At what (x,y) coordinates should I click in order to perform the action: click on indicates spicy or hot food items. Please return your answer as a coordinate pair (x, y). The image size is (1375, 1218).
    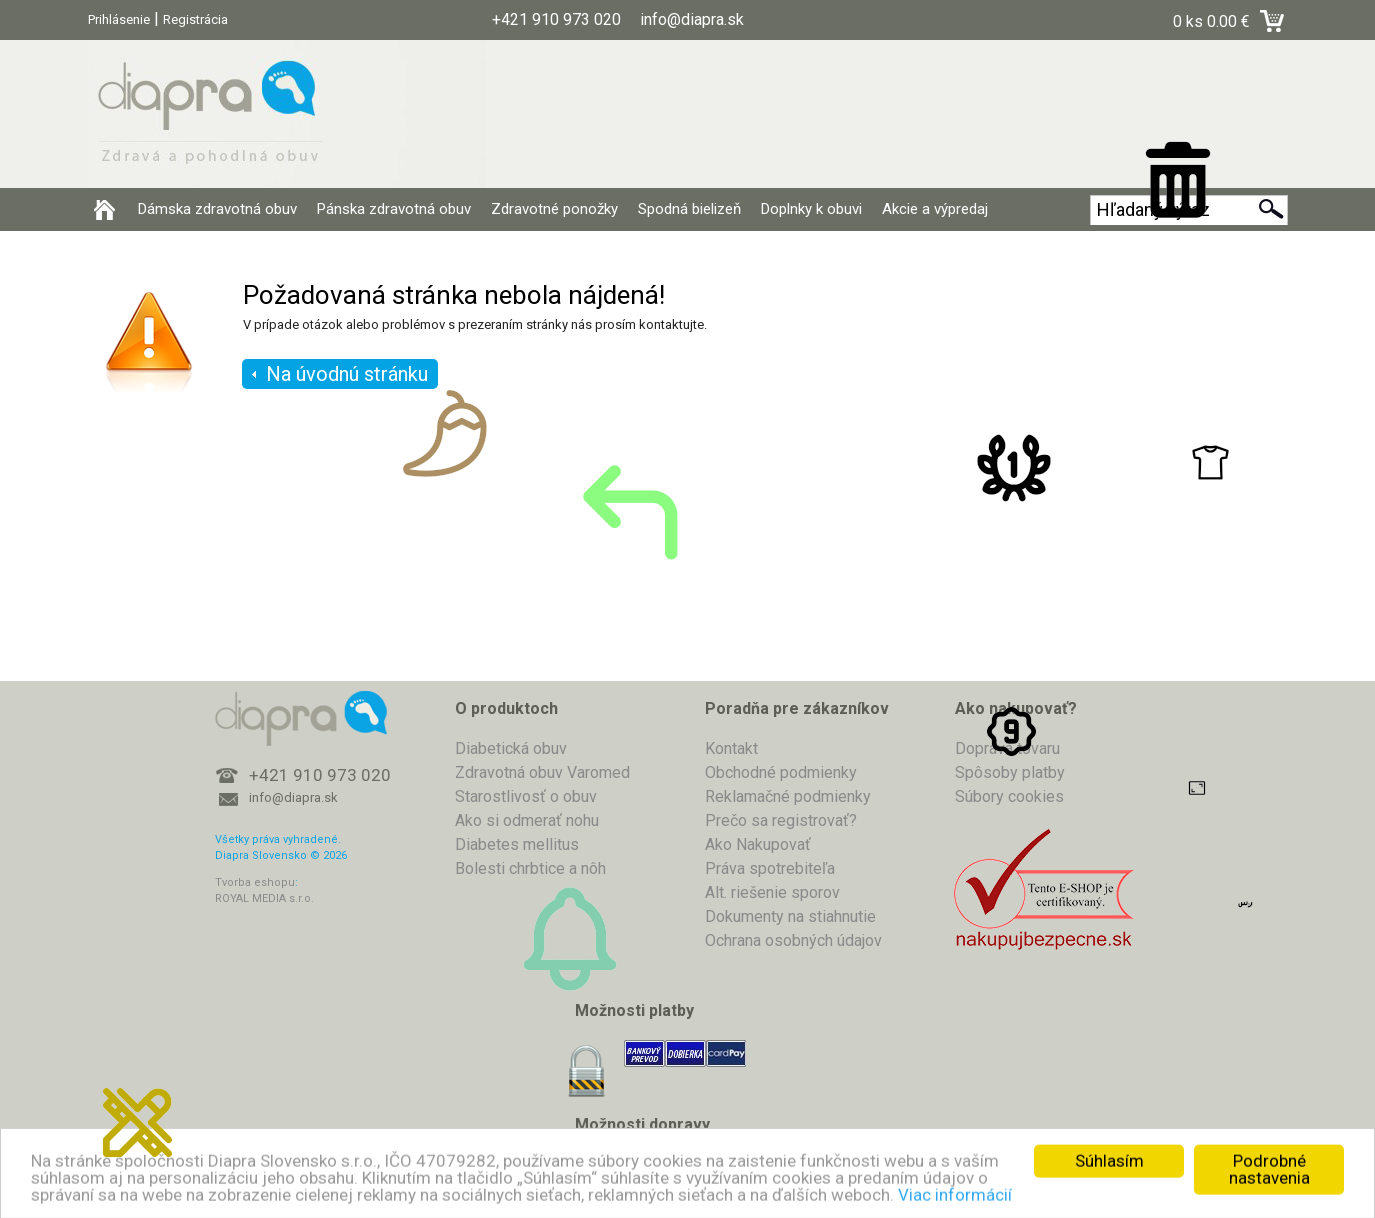
    Looking at the image, I should click on (449, 436).